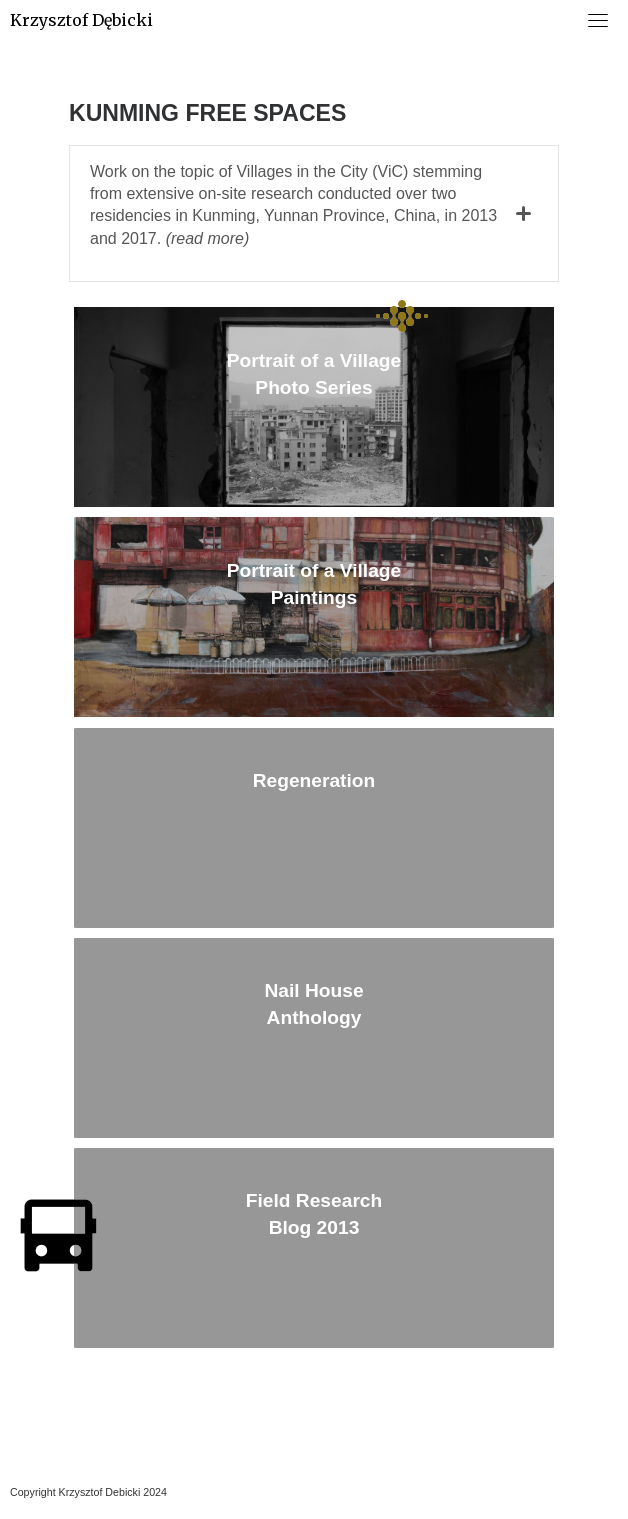 The image size is (628, 1519). I want to click on view bus routes or public transit options, so click(58, 1233).